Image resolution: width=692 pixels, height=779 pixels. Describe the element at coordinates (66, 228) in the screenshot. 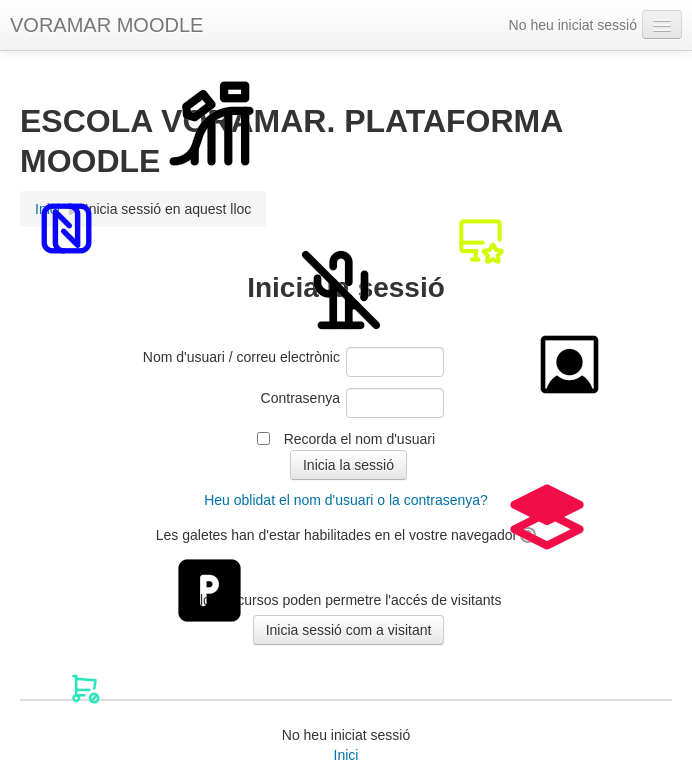

I see `tap to enable NFC for contactless payments` at that location.